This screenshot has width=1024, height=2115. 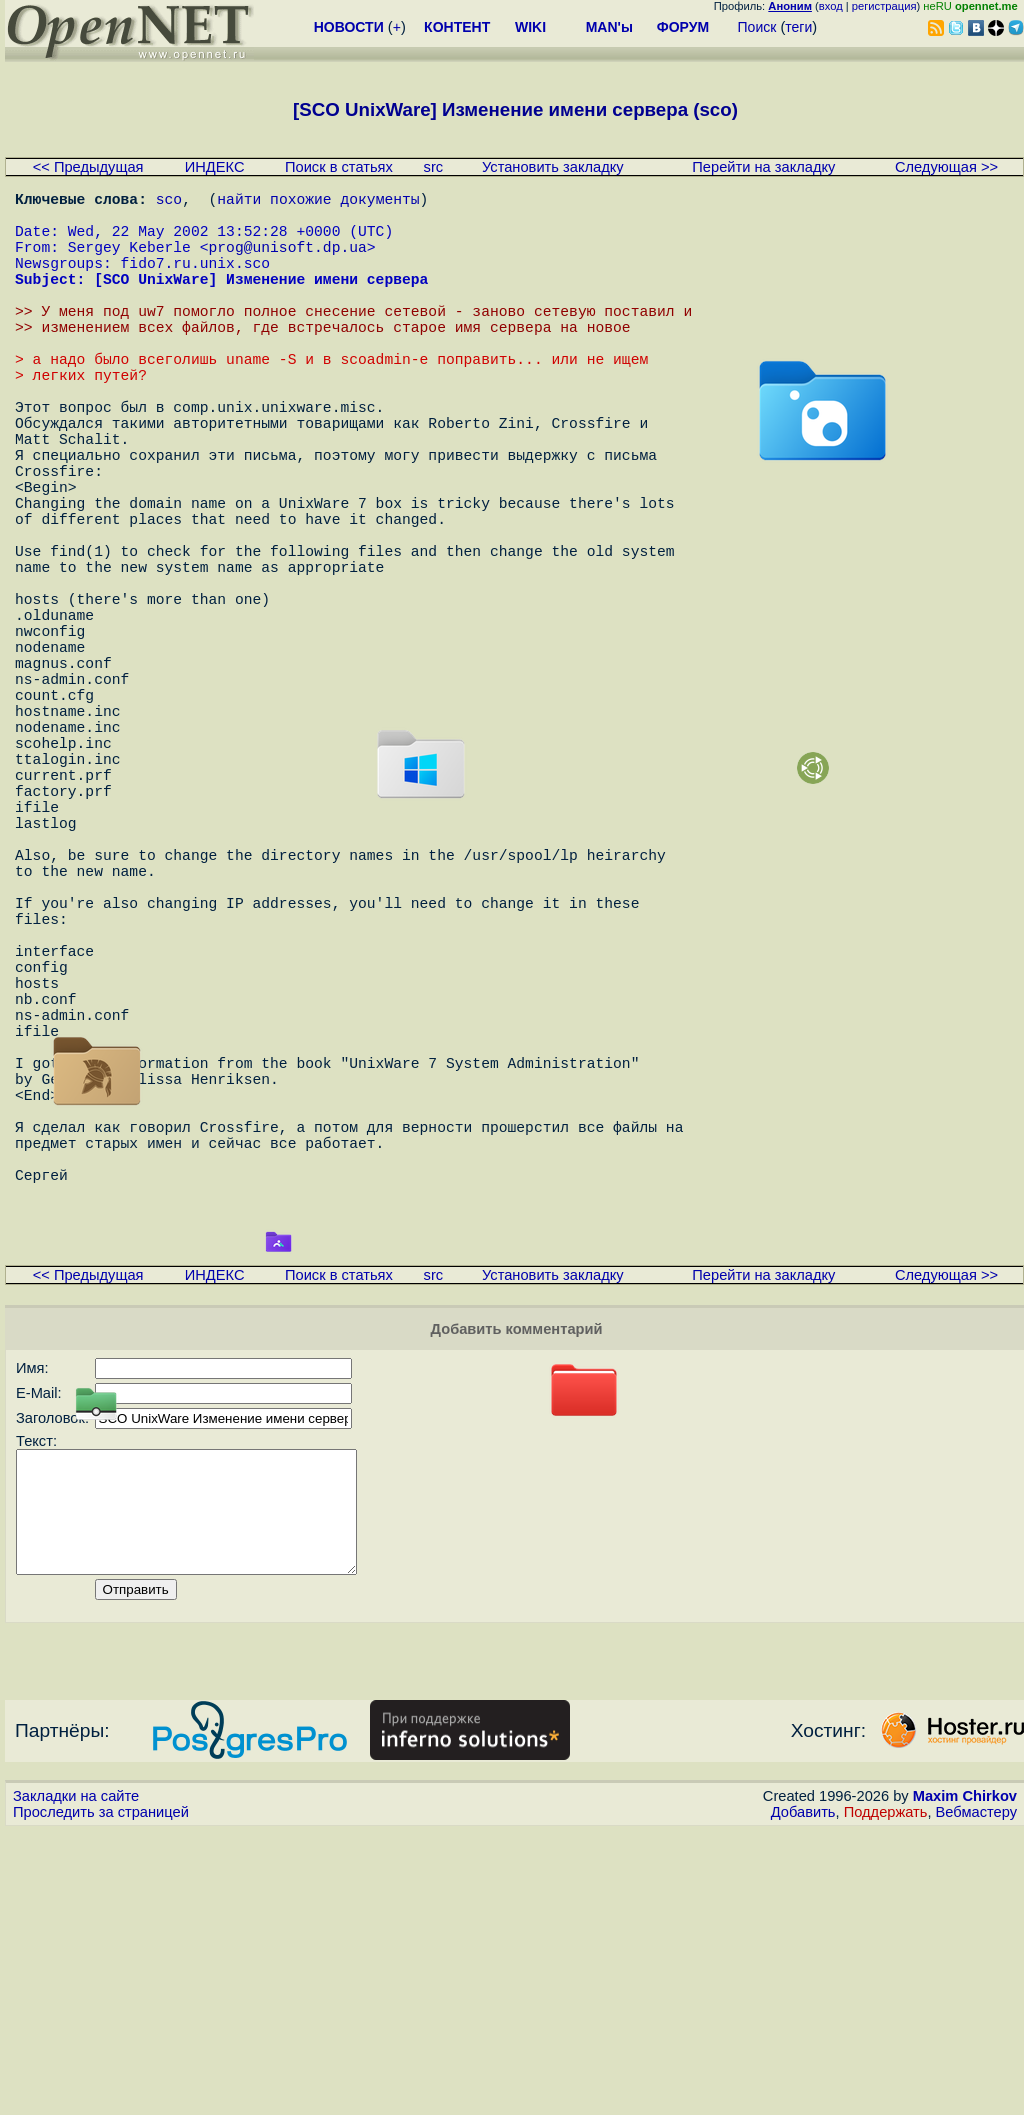 What do you see at coordinates (813, 768) in the screenshot?
I see `ubuntu mate logo or branding indicator` at bounding box center [813, 768].